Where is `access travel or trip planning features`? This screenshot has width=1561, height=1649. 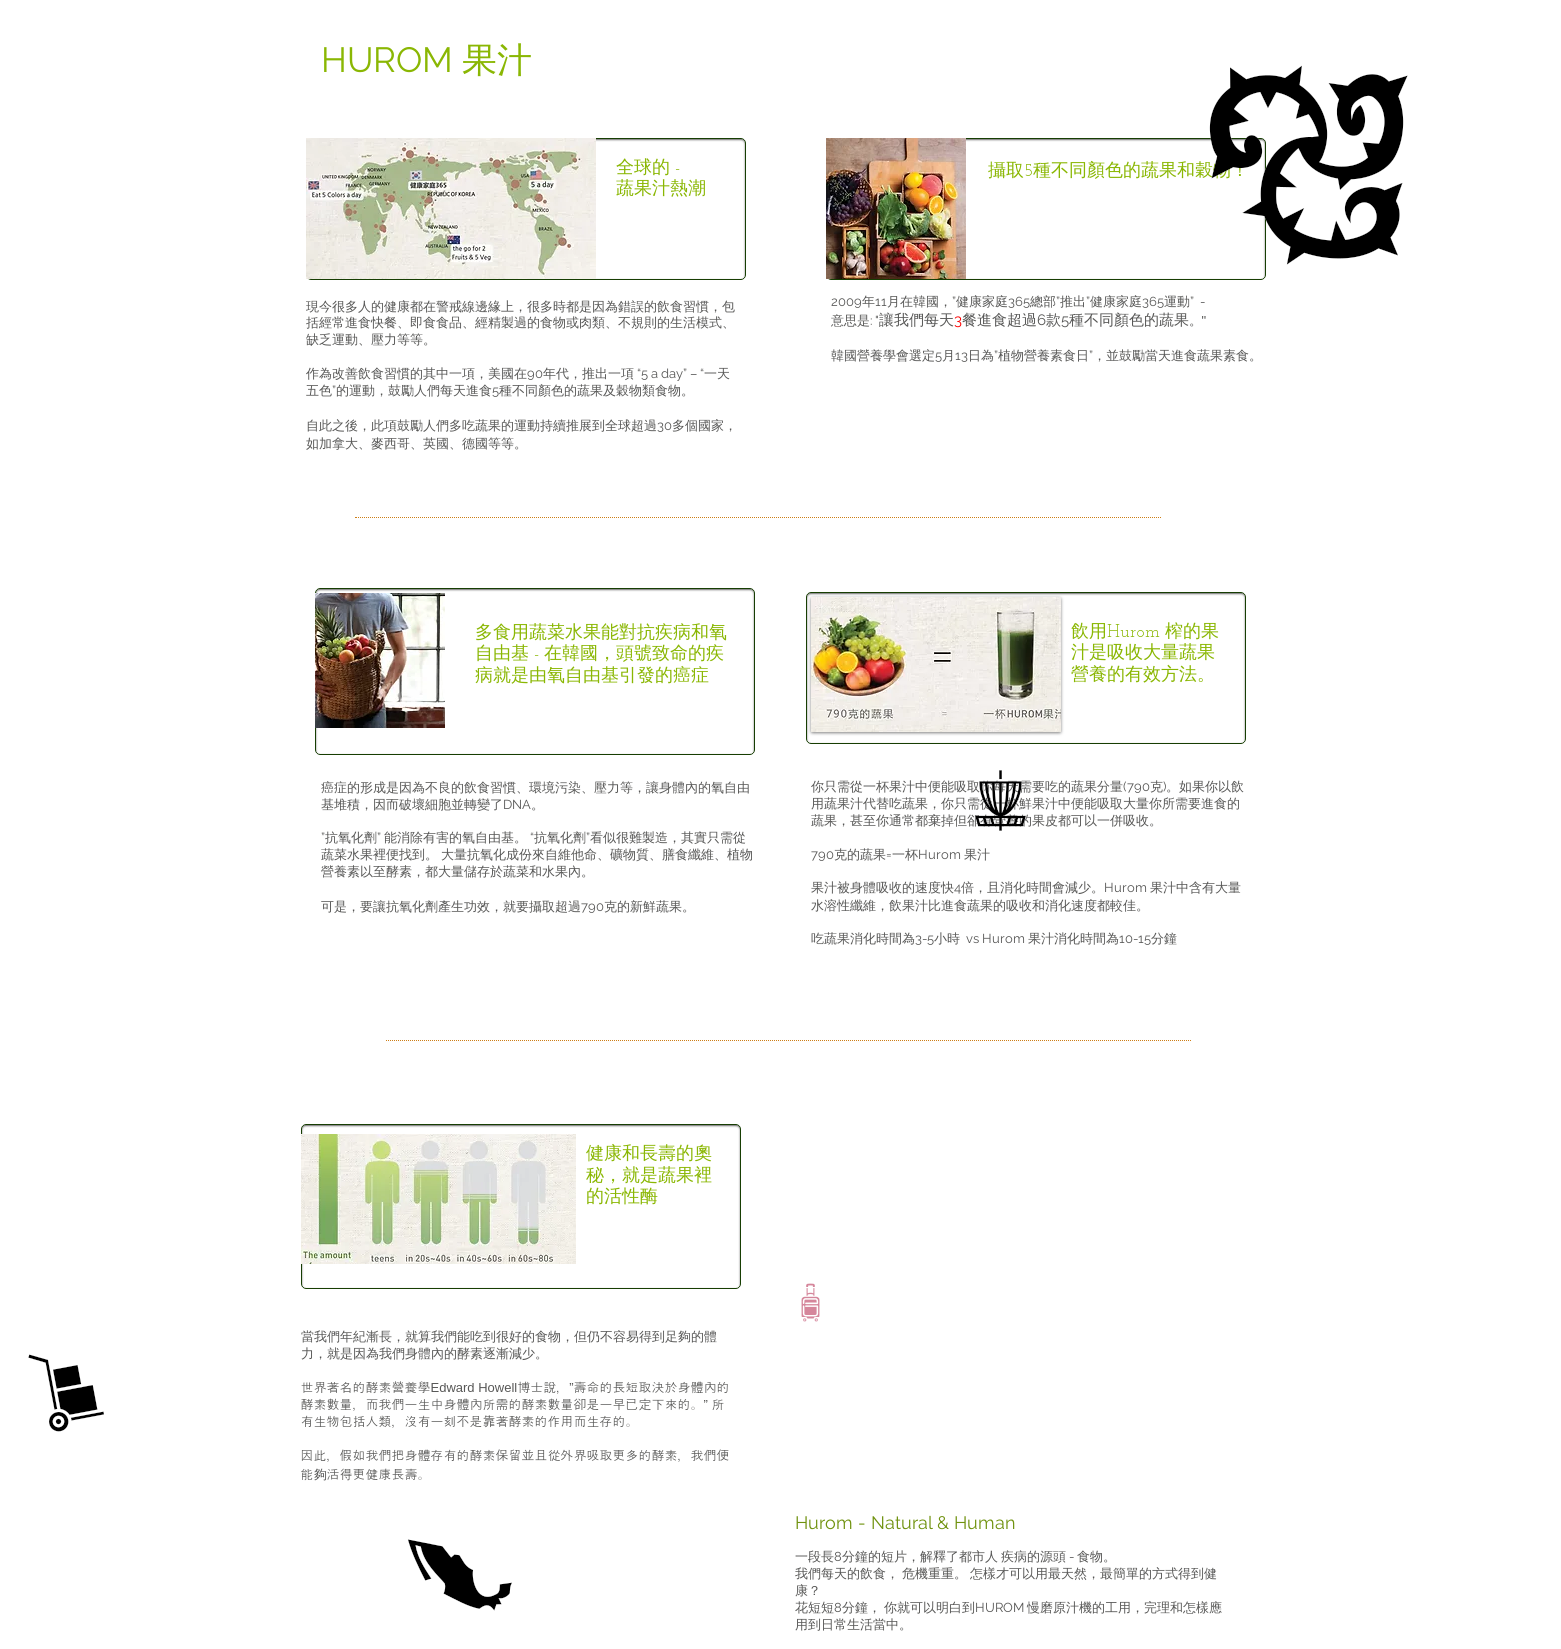 access travel or trip planning features is located at coordinates (810, 1302).